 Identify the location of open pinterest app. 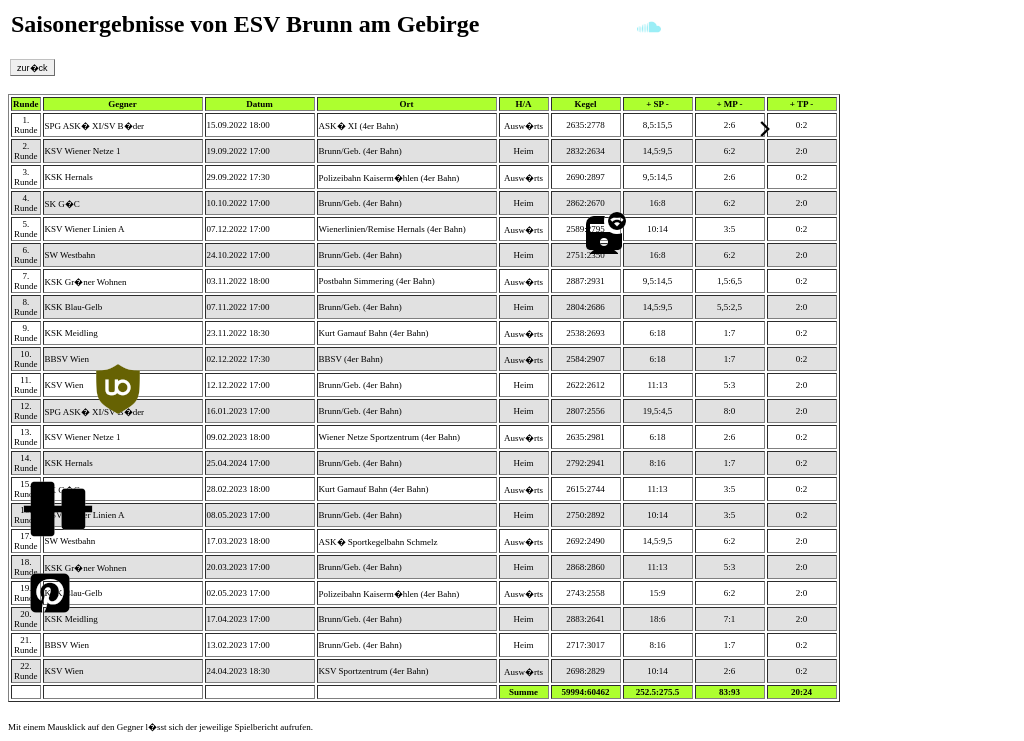
(50, 593).